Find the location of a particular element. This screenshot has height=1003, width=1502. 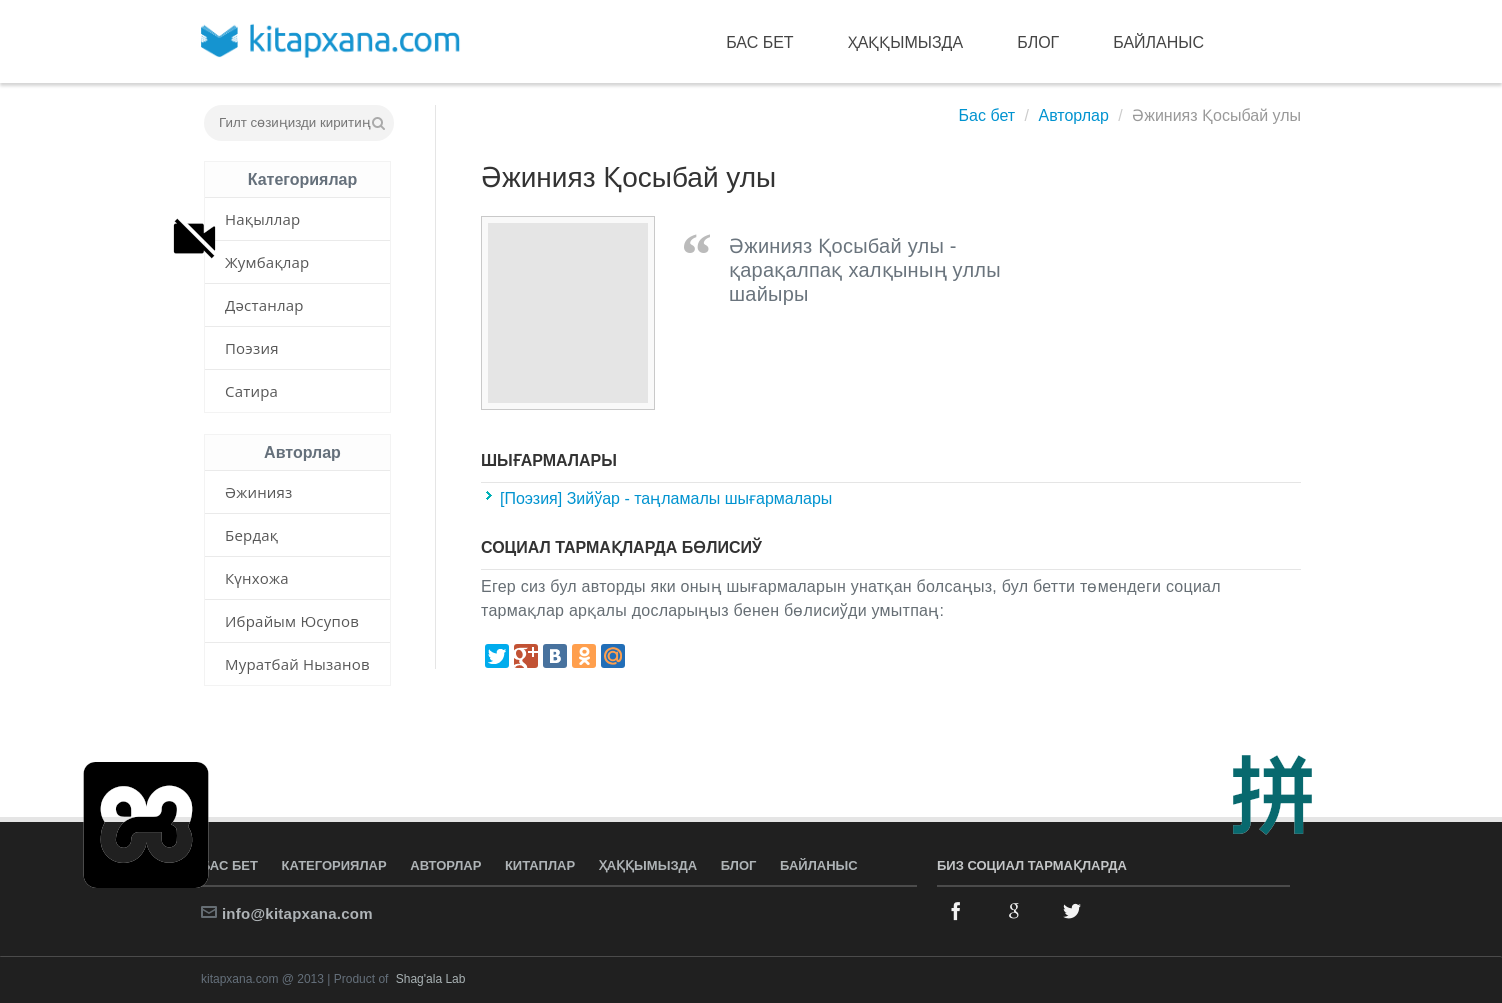

launch xampp local server application is located at coordinates (146, 825).